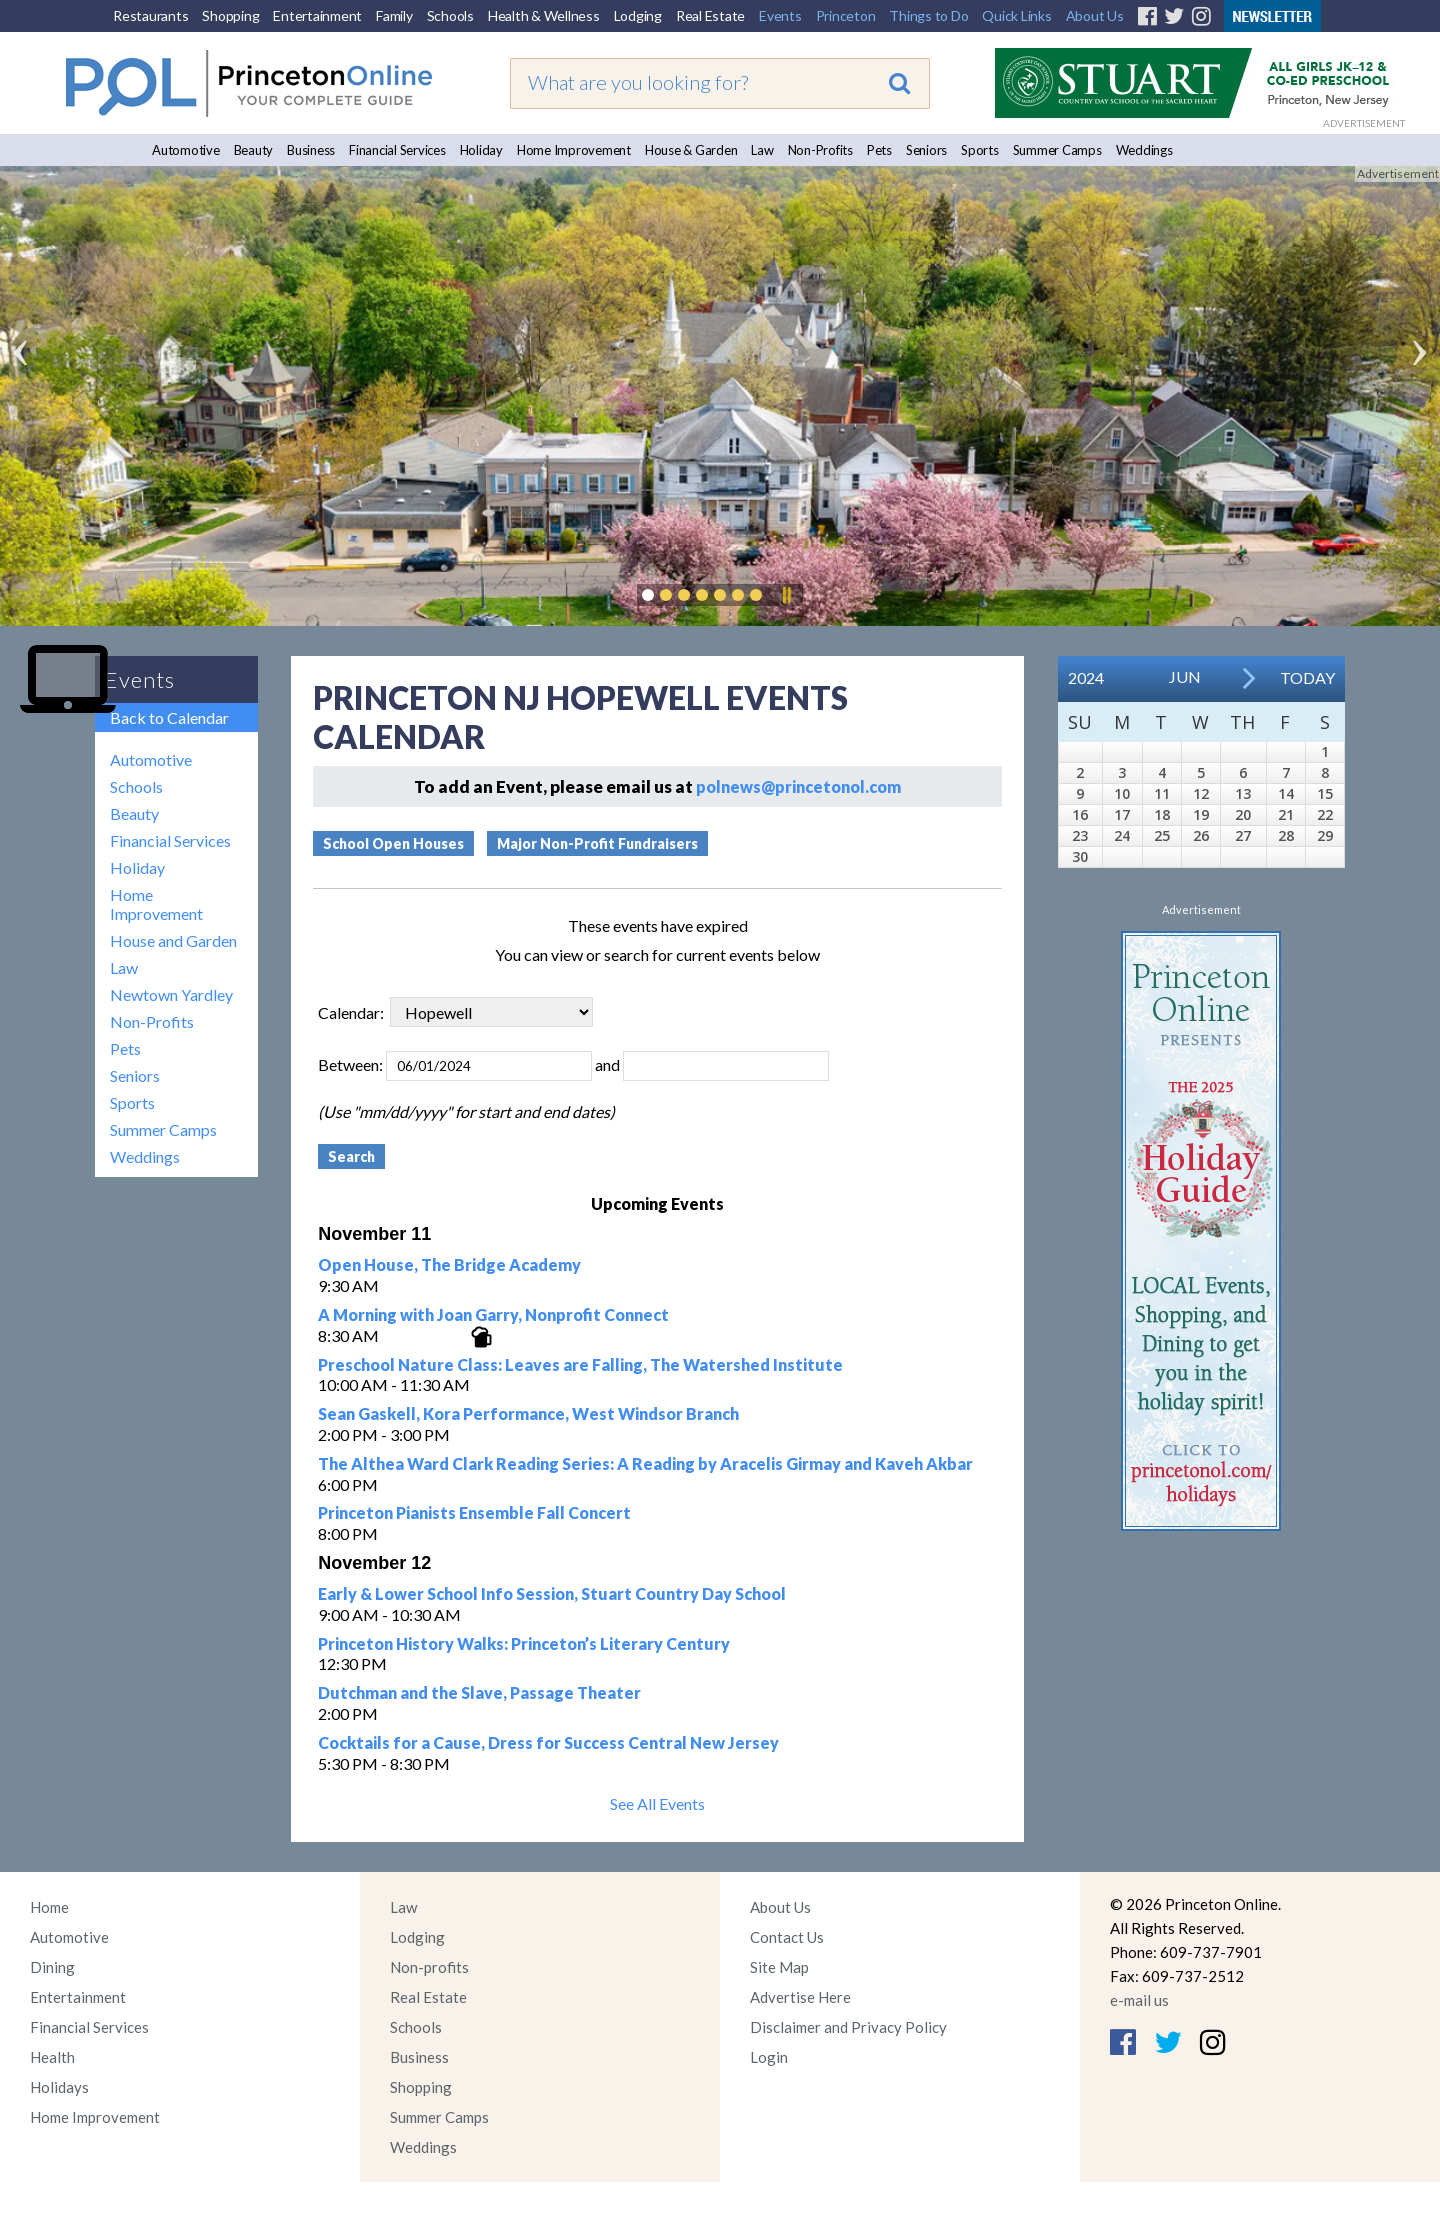 The width and height of the screenshot is (1440, 2234). Describe the element at coordinates (481, 1337) in the screenshot. I see `find nearby bars or pubs` at that location.